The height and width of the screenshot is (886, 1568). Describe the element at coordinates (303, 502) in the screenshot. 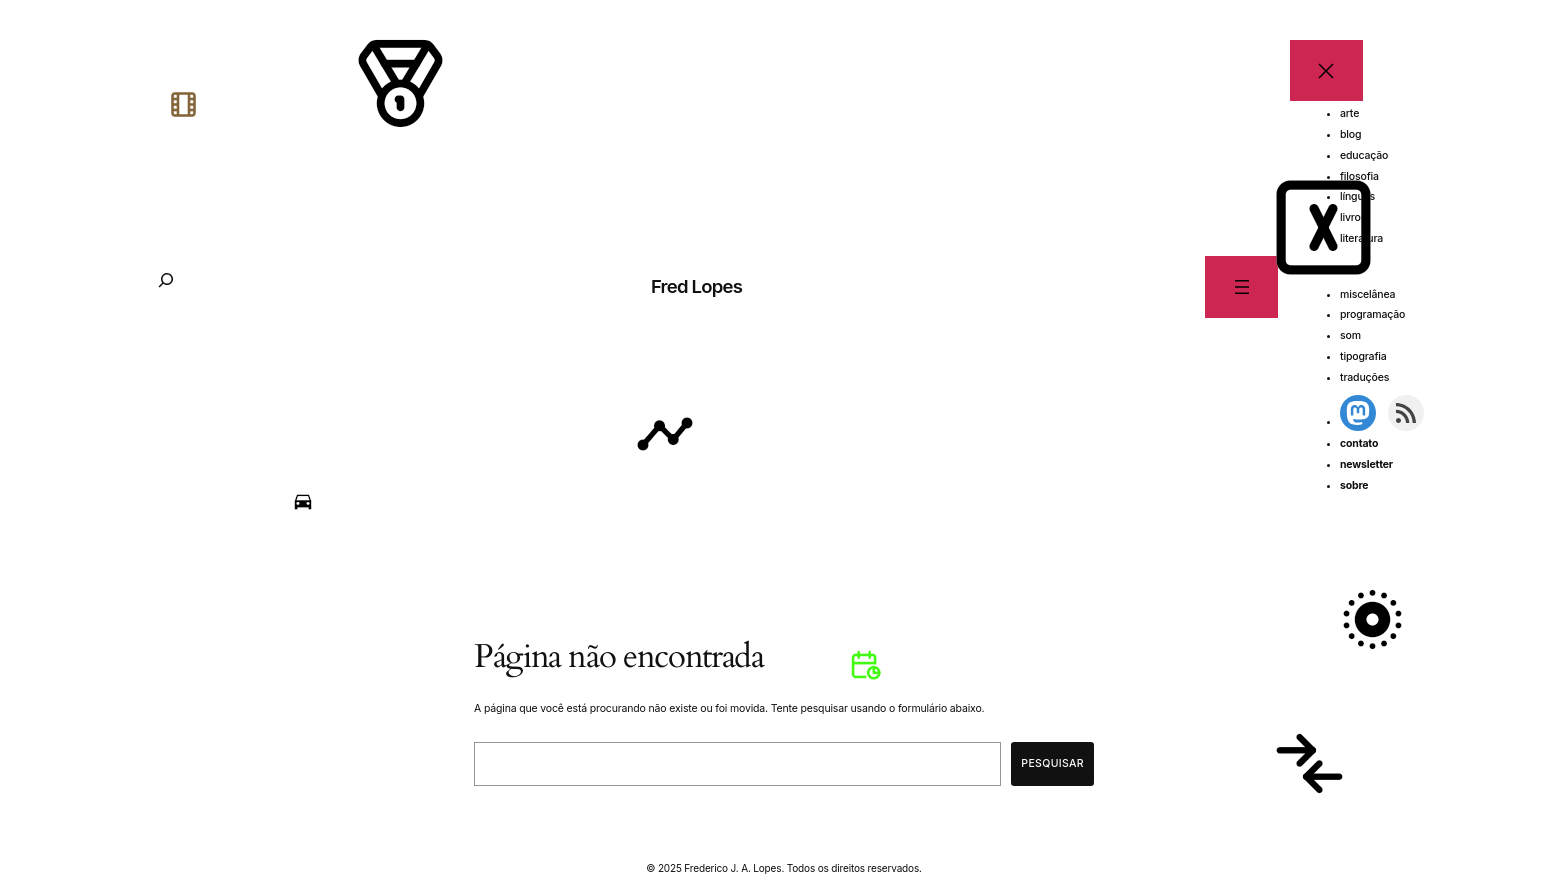

I see `view estimated time of arrival for your drive` at that location.